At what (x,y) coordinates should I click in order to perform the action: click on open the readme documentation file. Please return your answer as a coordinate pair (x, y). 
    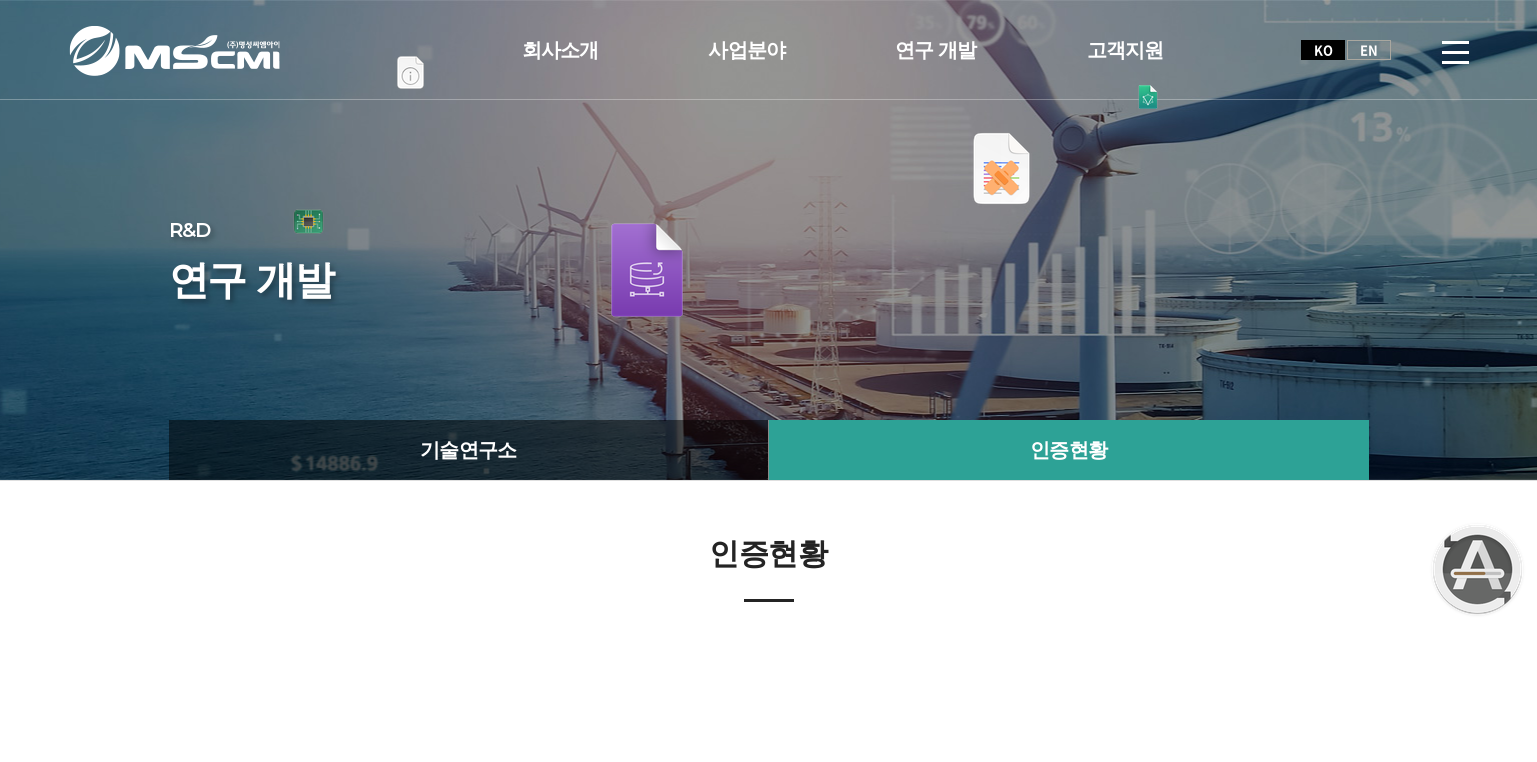
    Looking at the image, I should click on (410, 72).